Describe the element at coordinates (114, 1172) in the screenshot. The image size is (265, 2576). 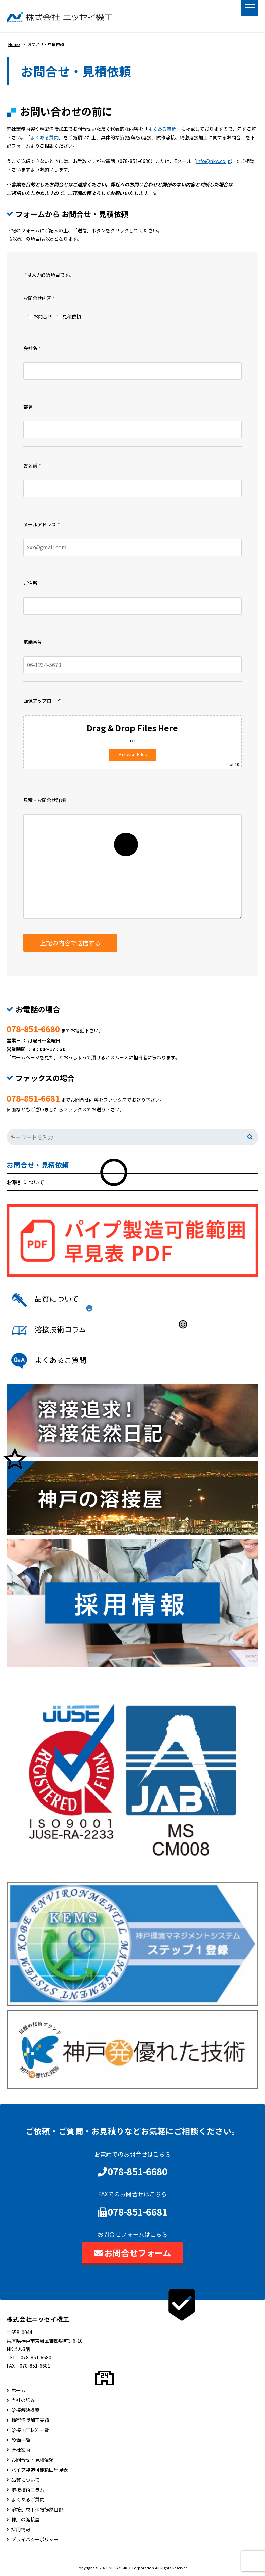
I see `unselected radio button or checkbox option` at that location.